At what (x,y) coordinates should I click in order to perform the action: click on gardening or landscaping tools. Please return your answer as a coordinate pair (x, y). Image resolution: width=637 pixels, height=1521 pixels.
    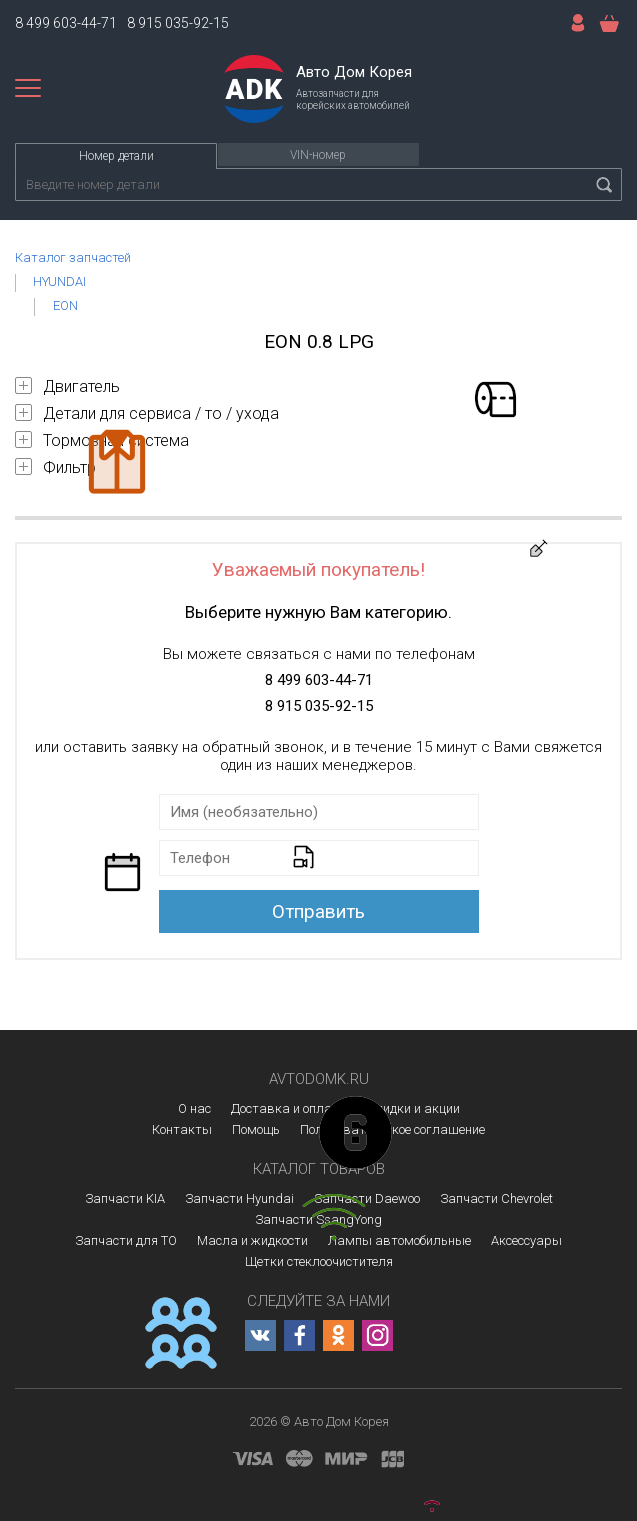
    Looking at the image, I should click on (538, 548).